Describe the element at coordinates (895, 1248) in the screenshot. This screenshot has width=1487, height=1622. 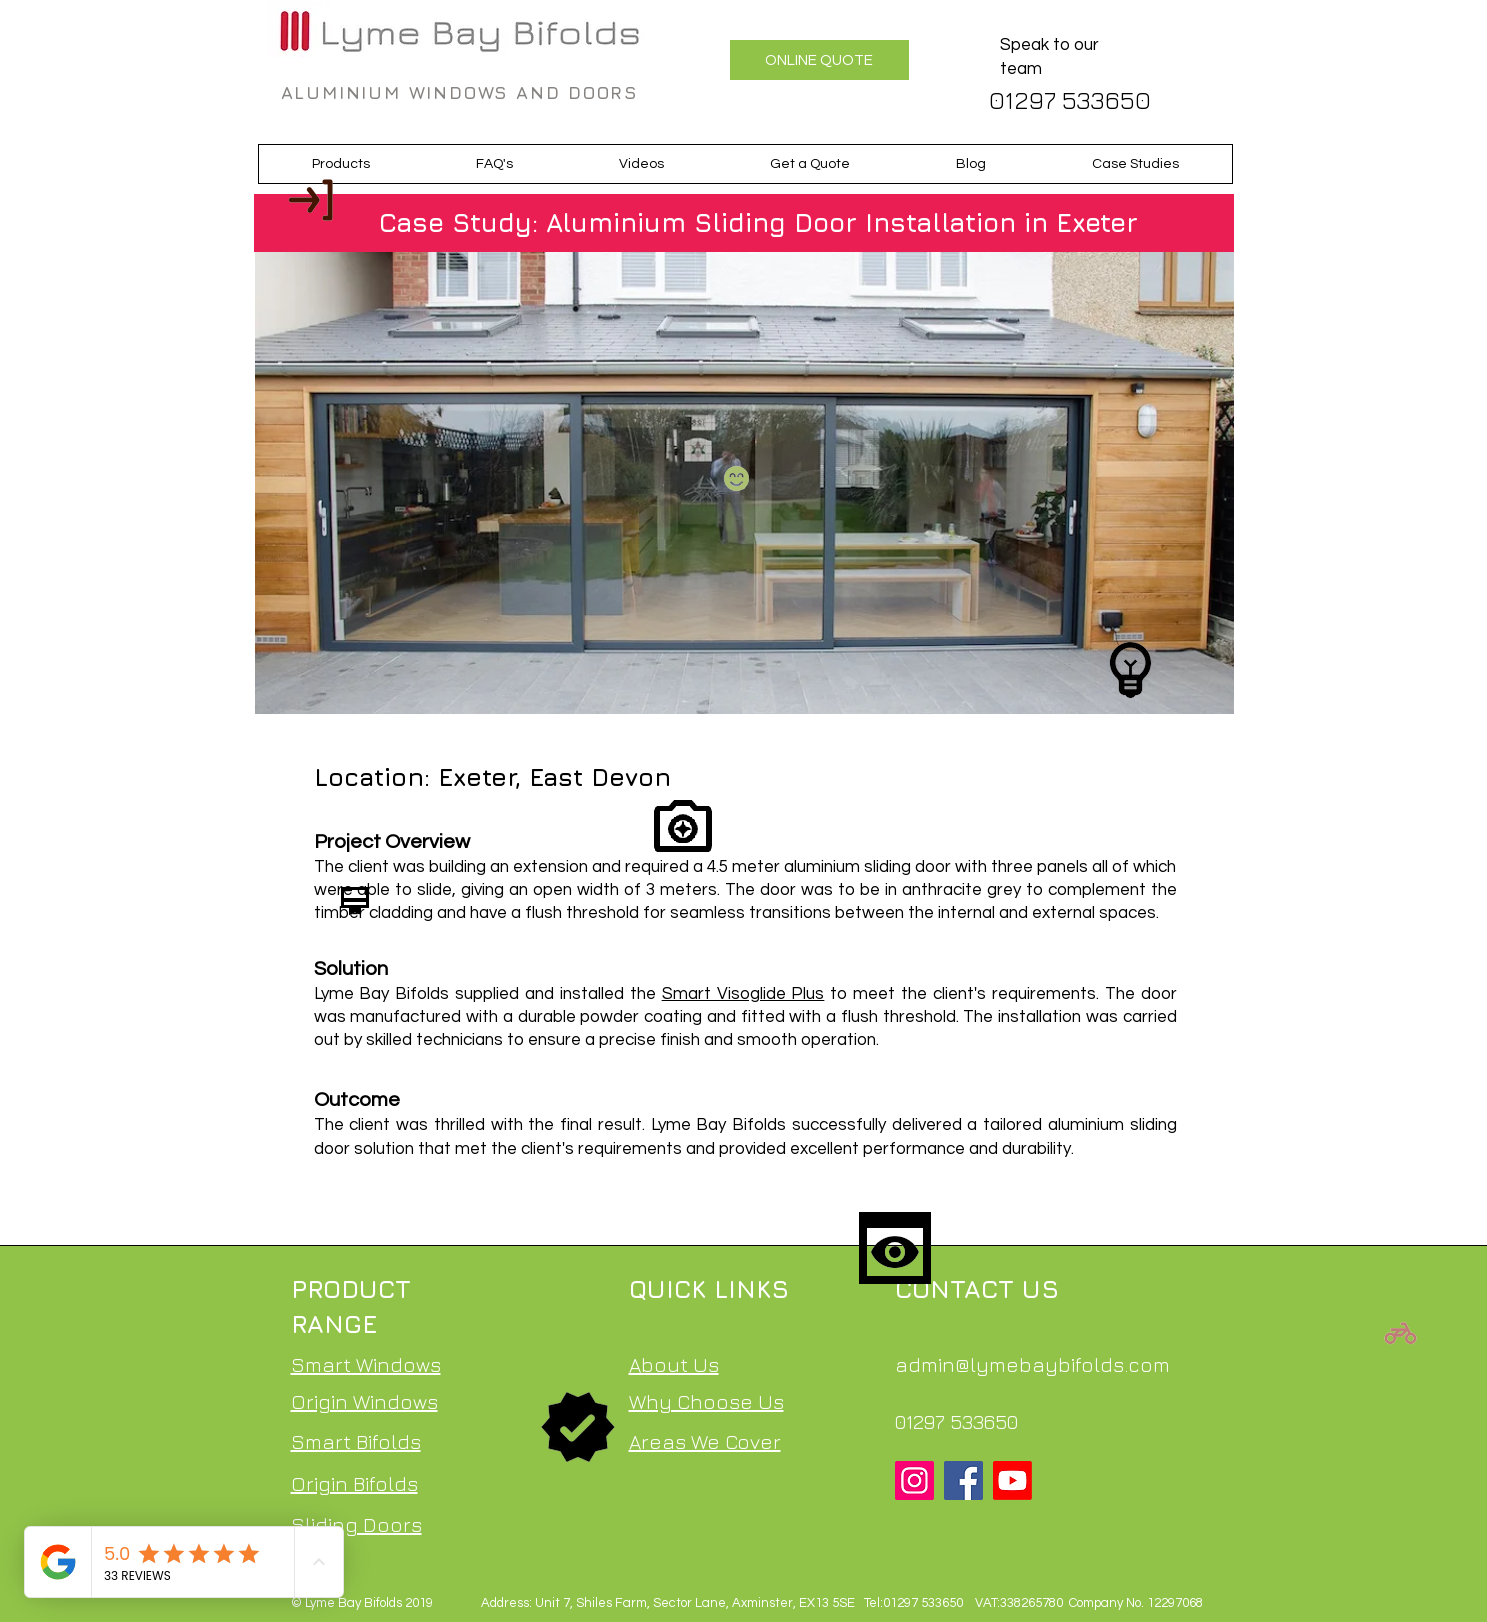
I see `preview file or document before opening` at that location.